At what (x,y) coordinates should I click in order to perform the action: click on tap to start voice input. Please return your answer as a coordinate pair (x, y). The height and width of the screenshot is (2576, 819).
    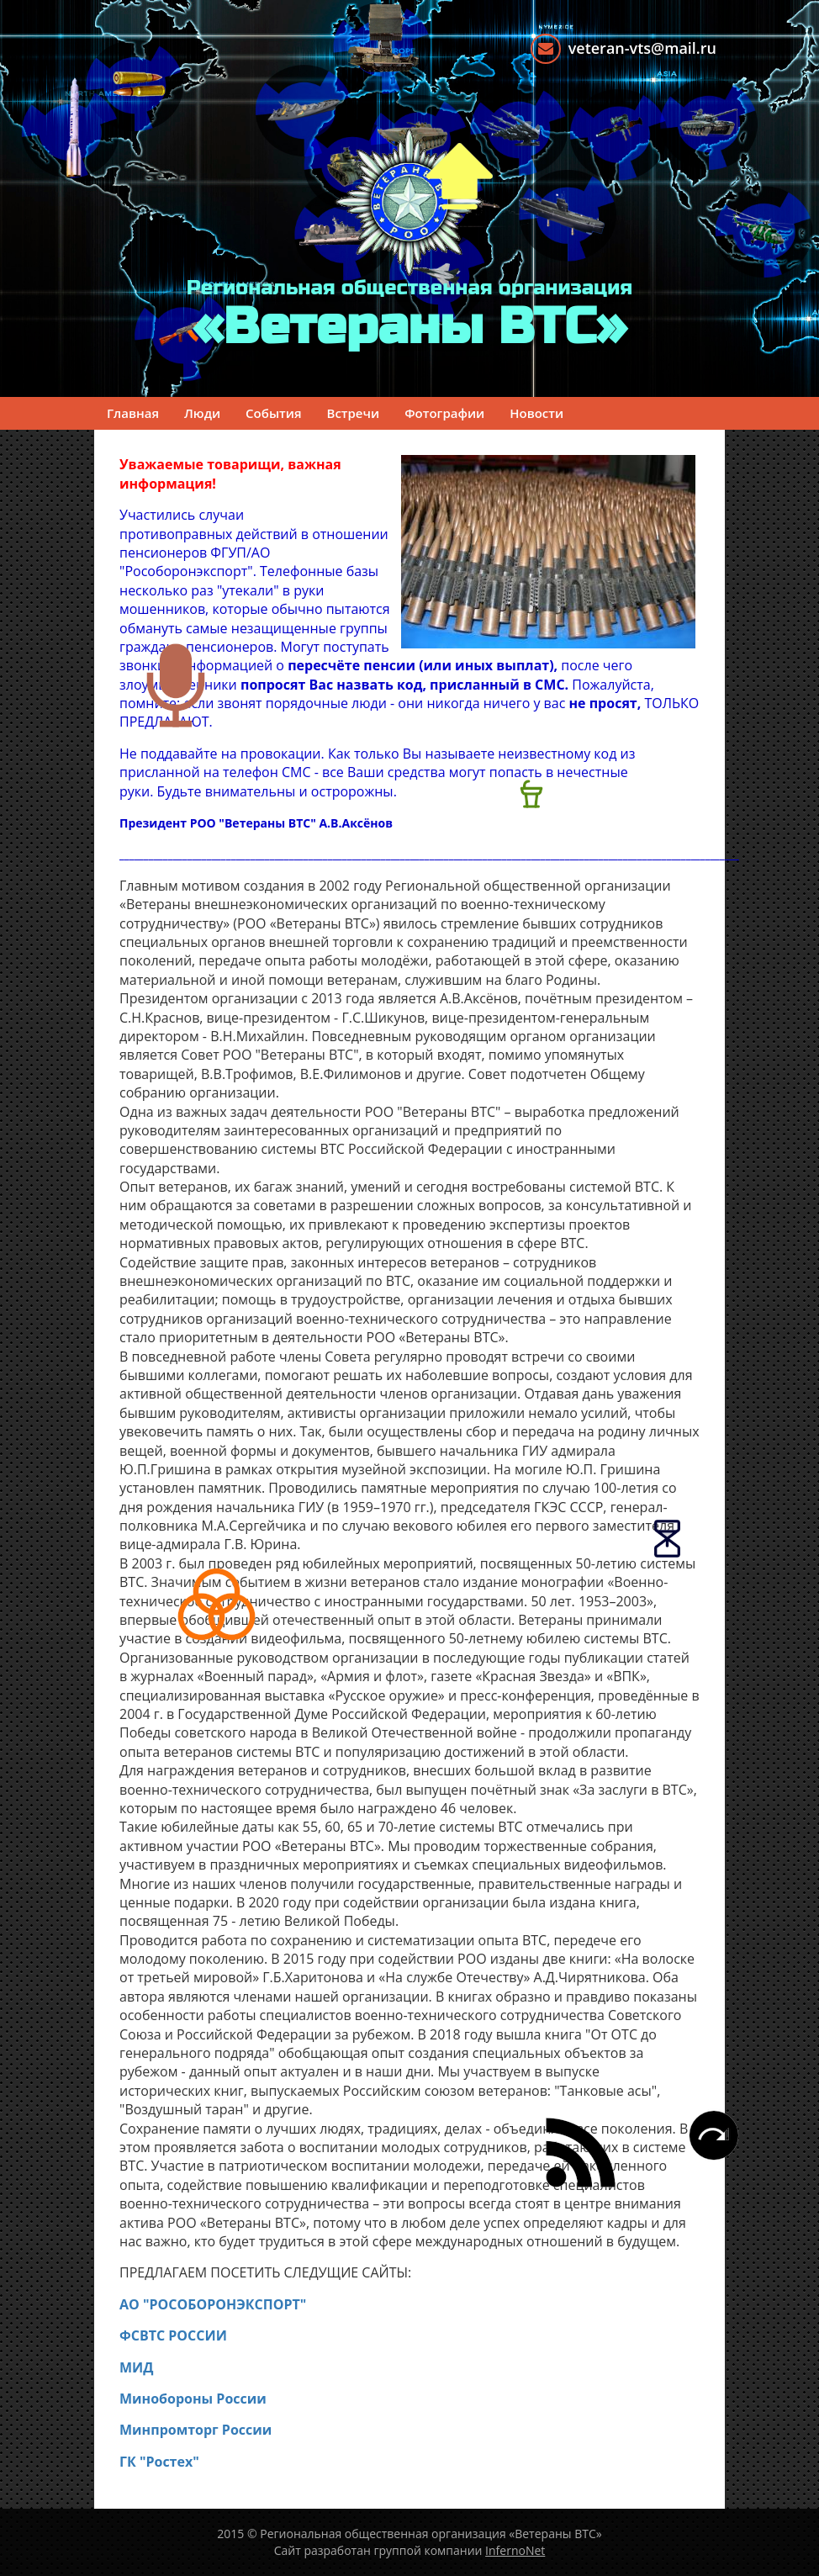
    Looking at the image, I should click on (176, 685).